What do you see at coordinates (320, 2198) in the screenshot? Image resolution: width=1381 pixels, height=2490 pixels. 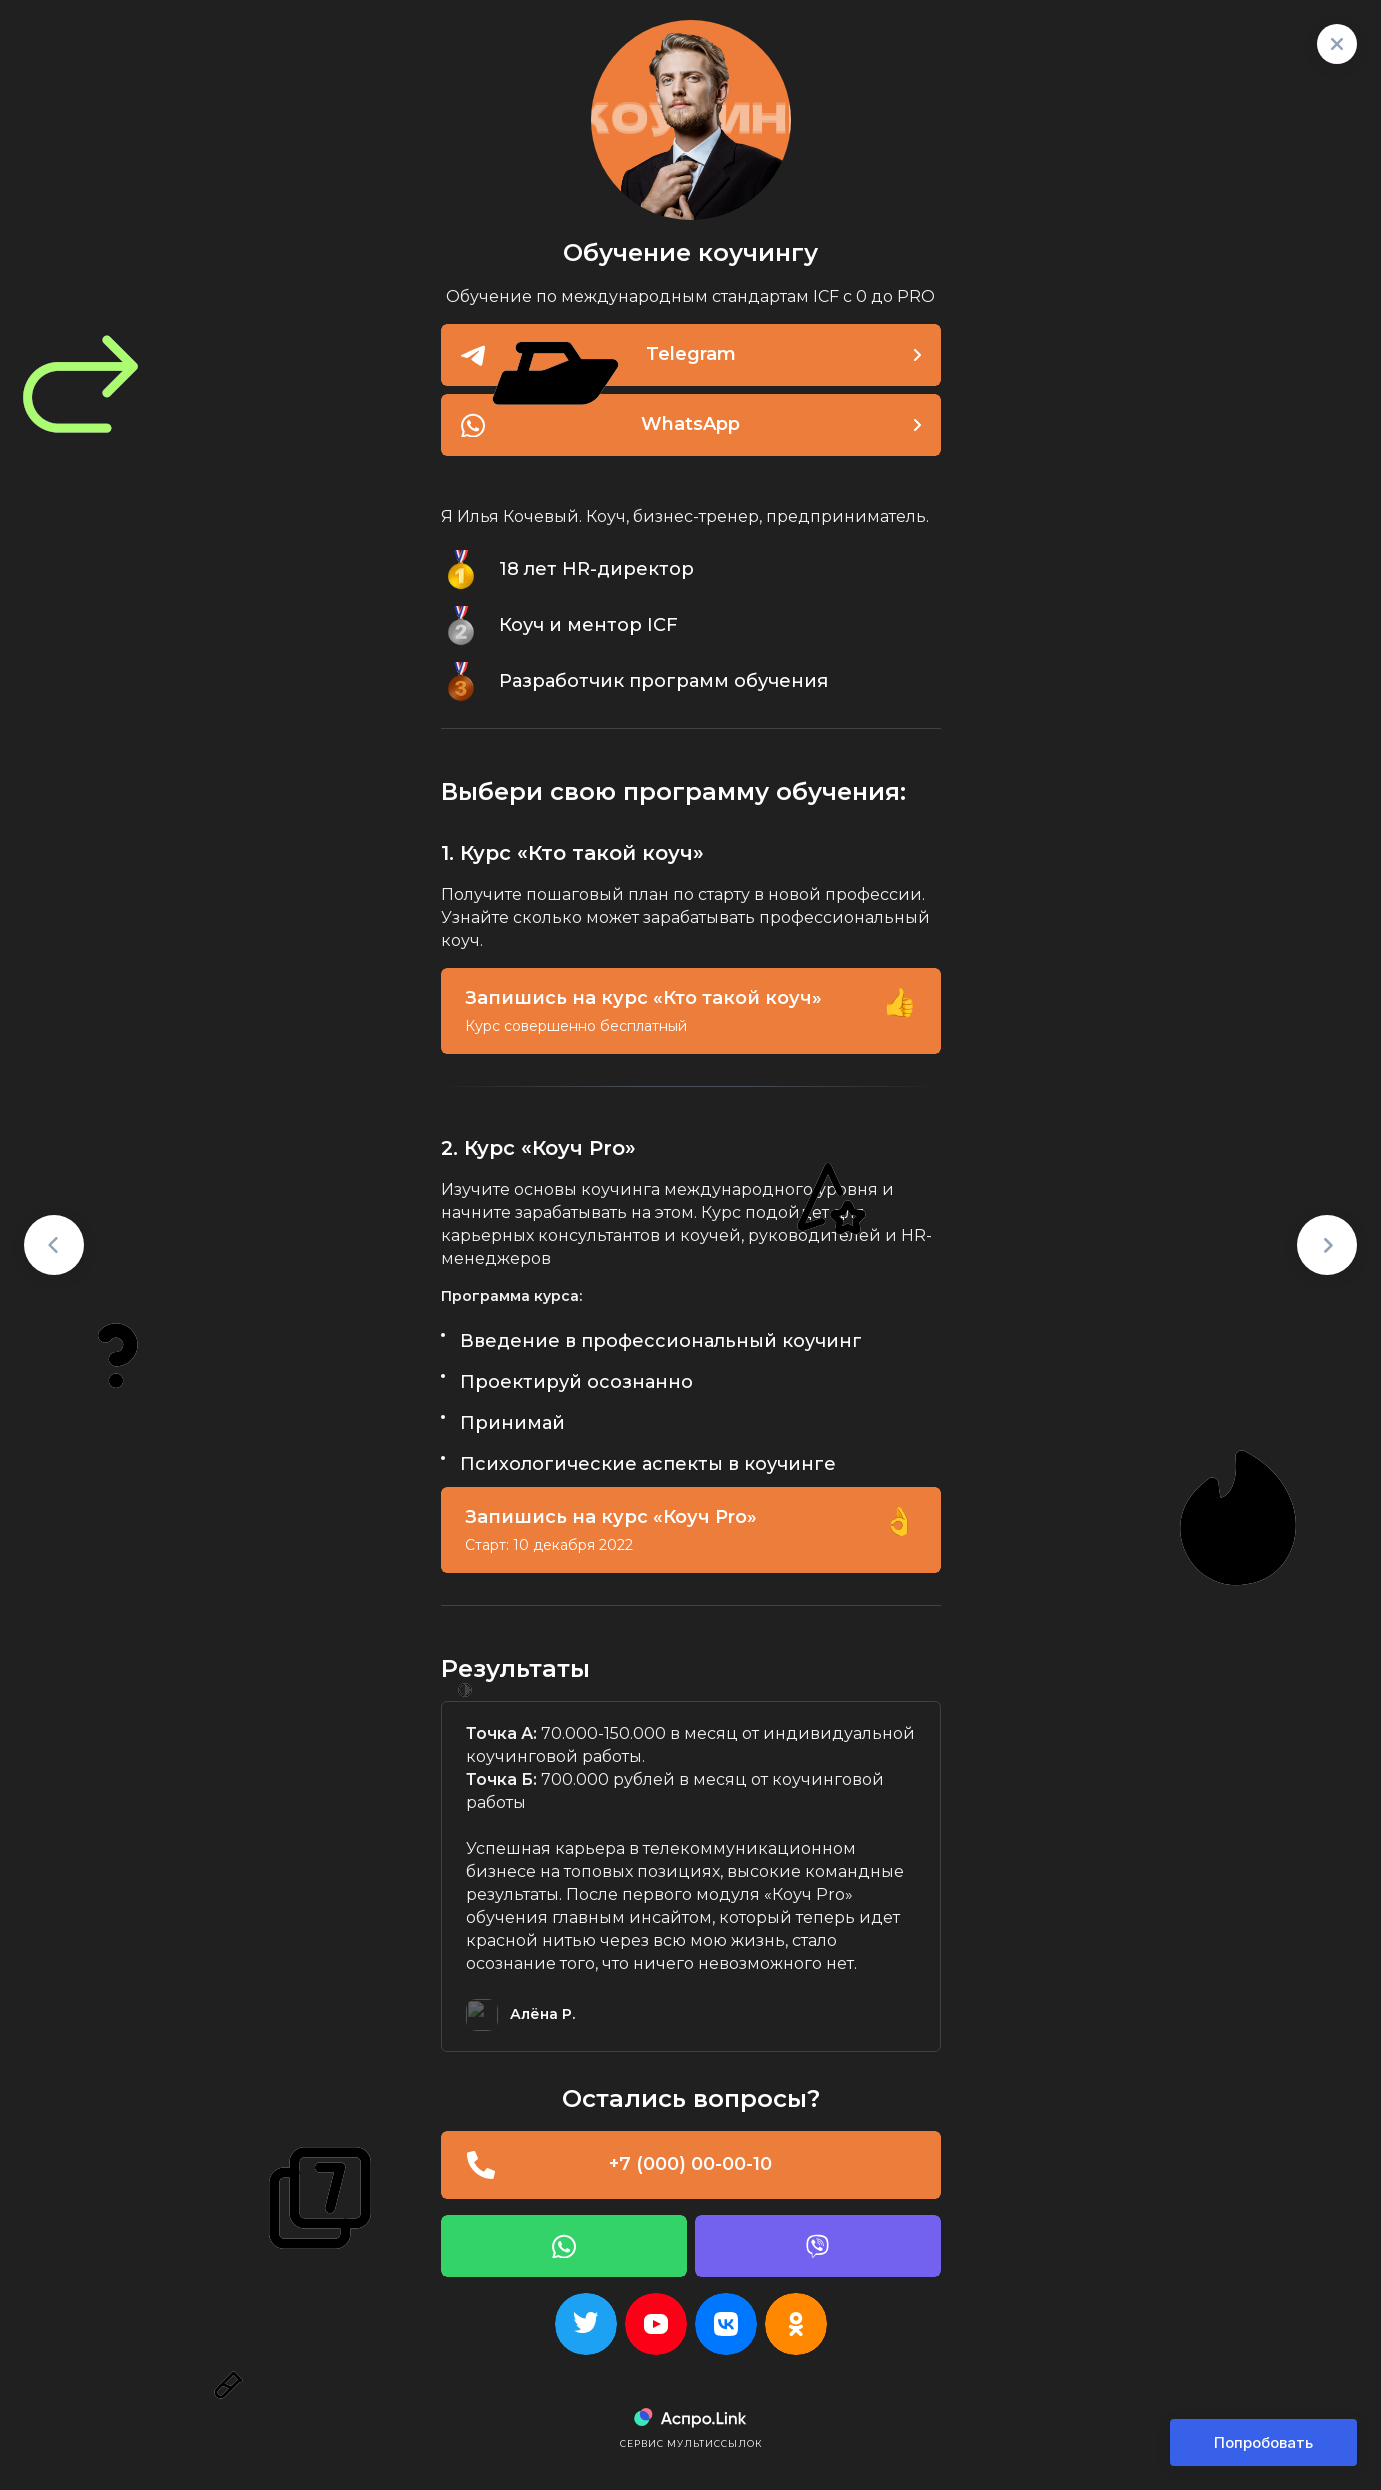 I see `view item 7 in a collection or stack` at bounding box center [320, 2198].